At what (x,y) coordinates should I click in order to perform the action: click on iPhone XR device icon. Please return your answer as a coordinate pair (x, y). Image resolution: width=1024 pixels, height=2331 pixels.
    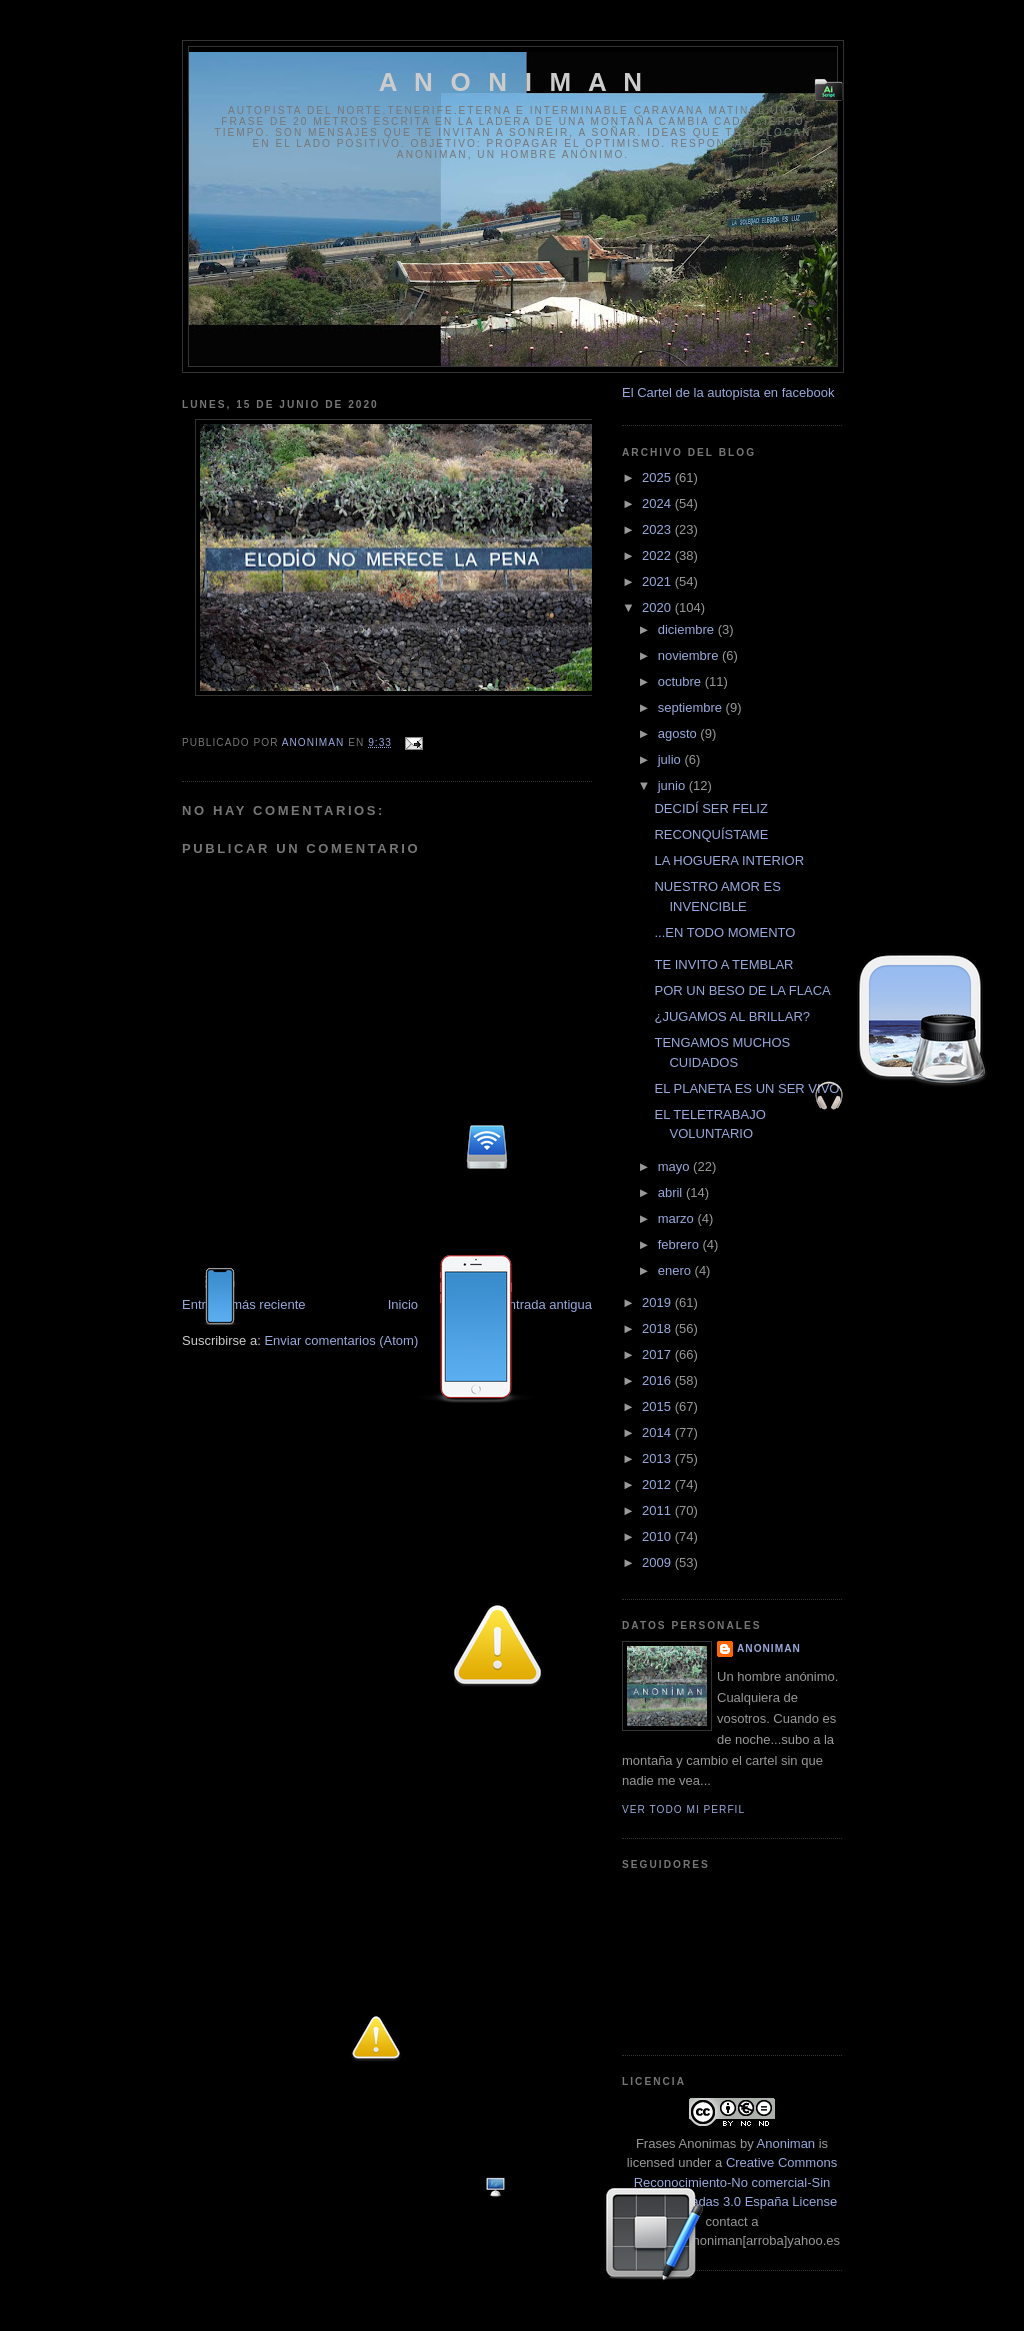
    Looking at the image, I should click on (220, 1297).